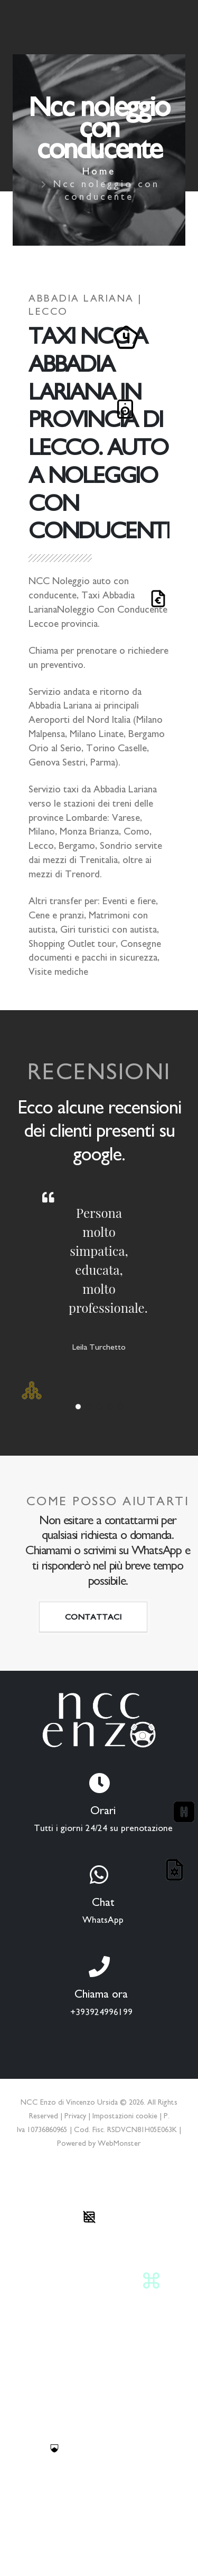 The width and height of the screenshot is (198, 2576). What do you see at coordinates (89, 2217) in the screenshot?
I see `disable wall or barrier feature` at bounding box center [89, 2217].